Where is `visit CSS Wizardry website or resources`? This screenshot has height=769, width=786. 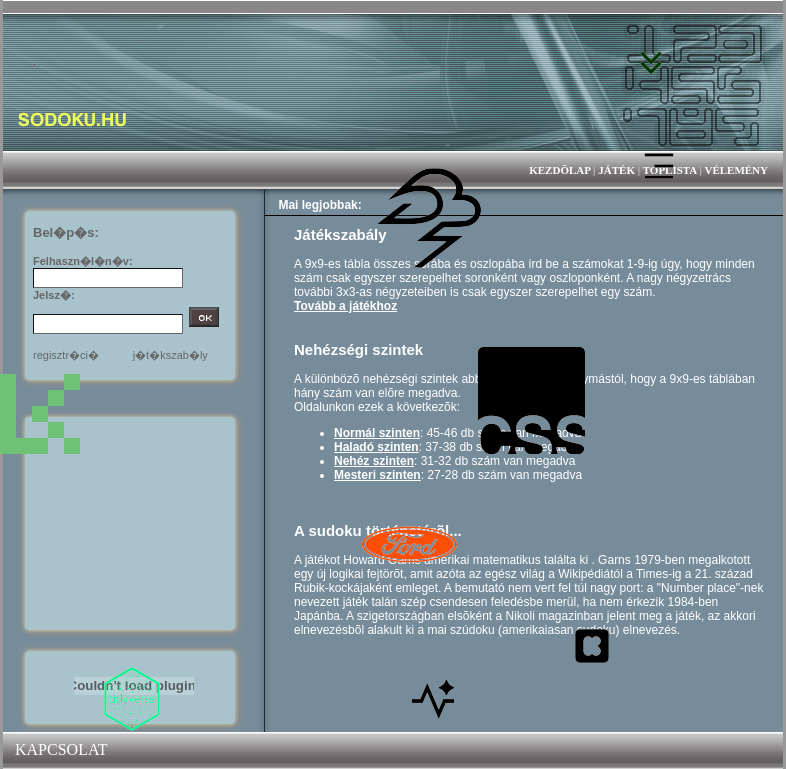 visit CSS Wizardry website or resources is located at coordinates (531, 400).